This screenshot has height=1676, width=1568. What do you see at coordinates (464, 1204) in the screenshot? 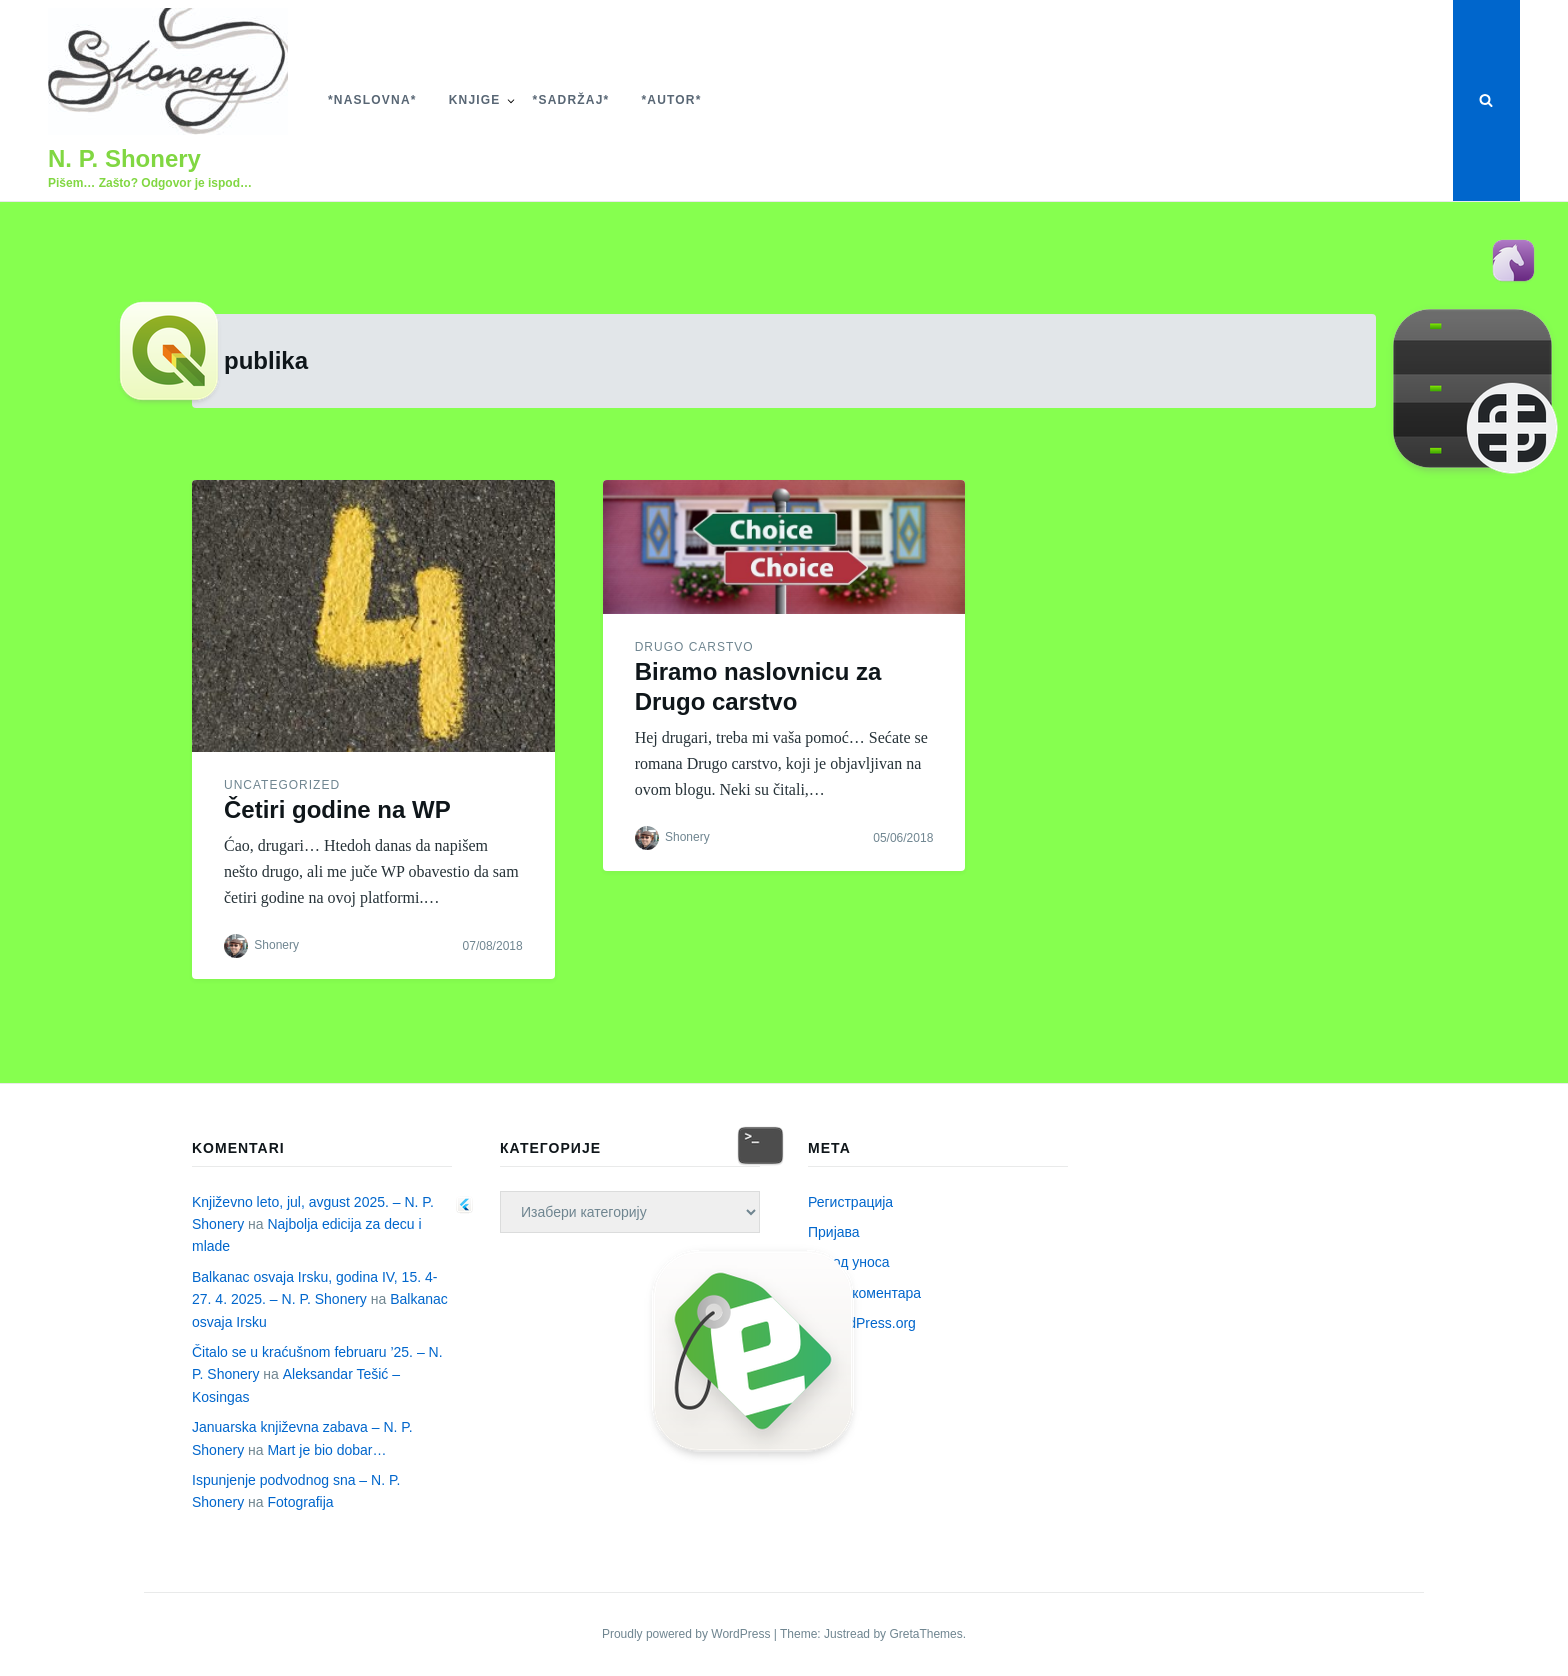
I see `open the Flutter development application` at bounding box center [464, 1204].